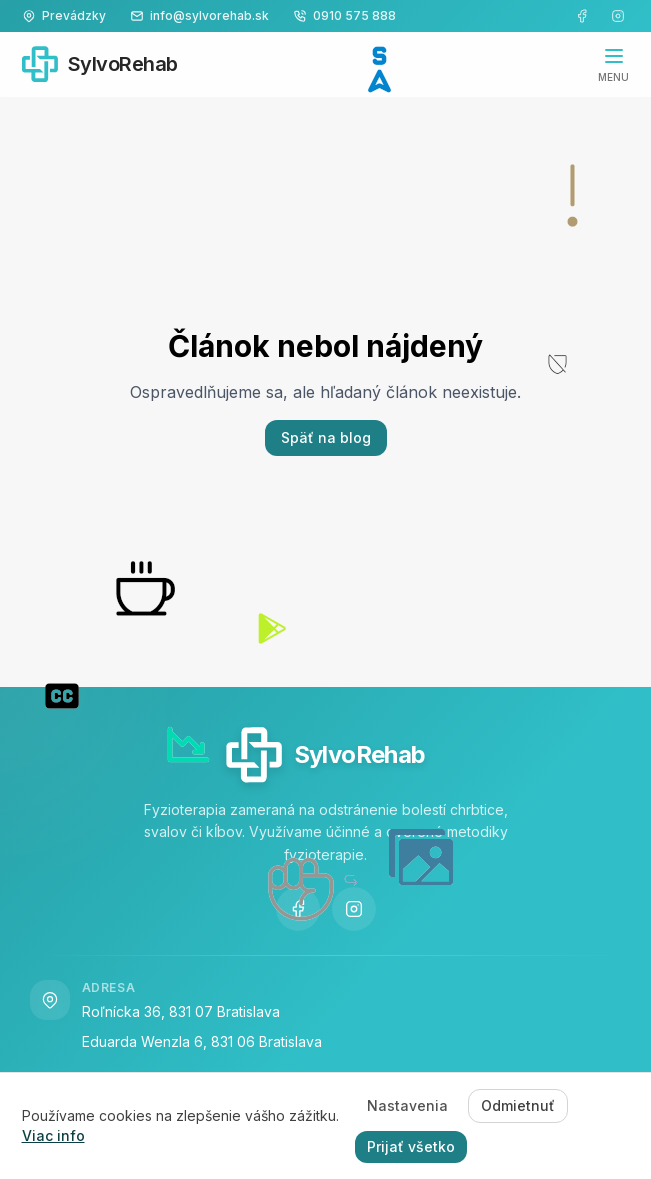 This screenshot has width=651, height=1179. What do you see at coordinates (62, 696) in the screenshot?
I see `enable closed captions for video content` at bounding box center [62, 696].